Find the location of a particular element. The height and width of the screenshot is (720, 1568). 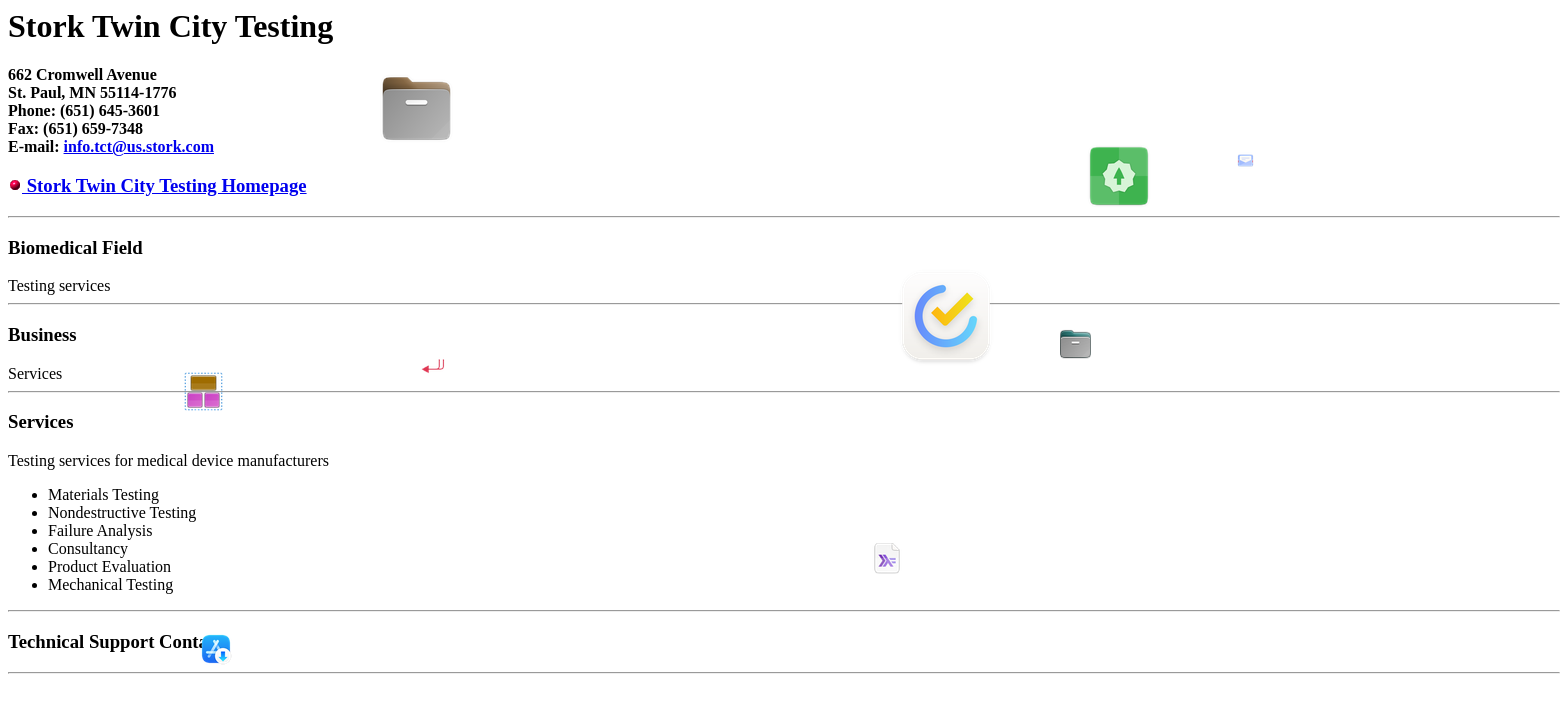

open ticktick task manager app is located at coordinates (946, 316).